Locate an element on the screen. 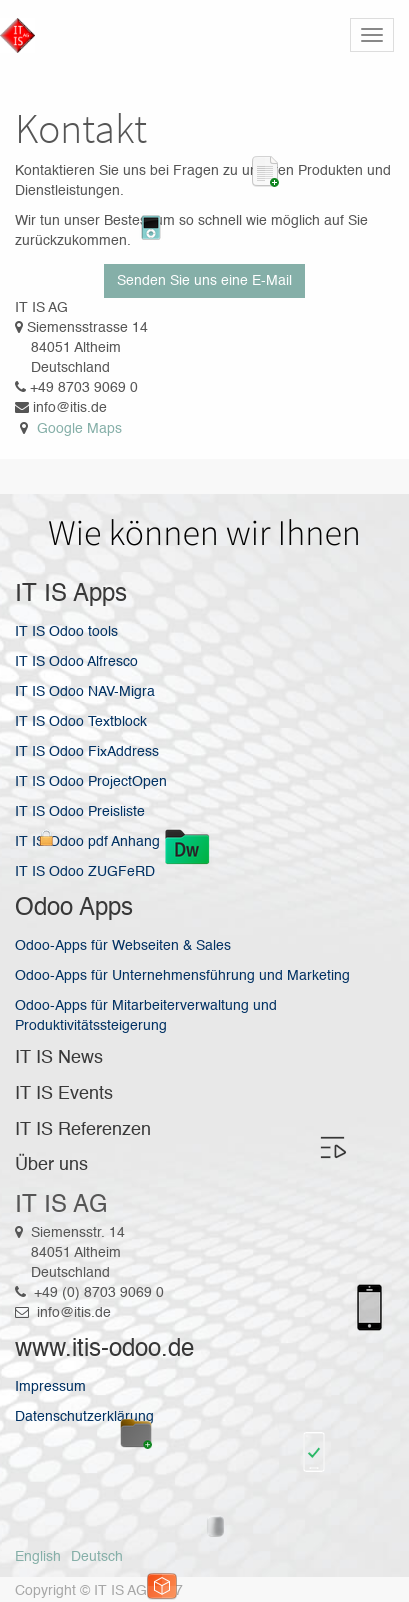 This screenshot has width=409, height=1602. smartphone successfully connected is located at coordinates (314, 1452).